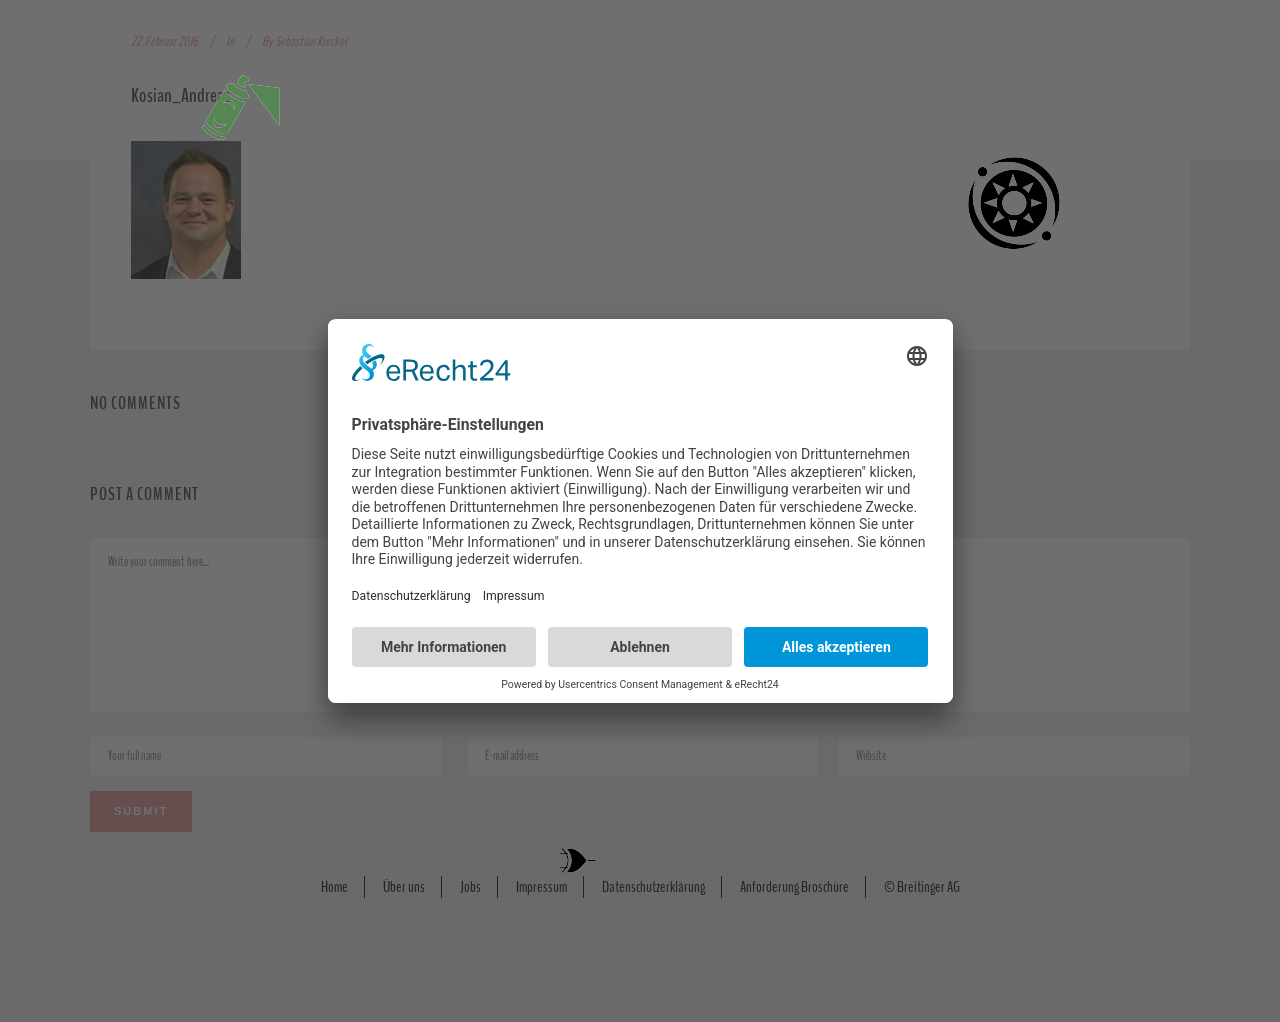  What do you see at coordinates (1013, 203) in the screenshot?
I see `view satellite or orbital tracking features` at bounding box center [1013, 203].